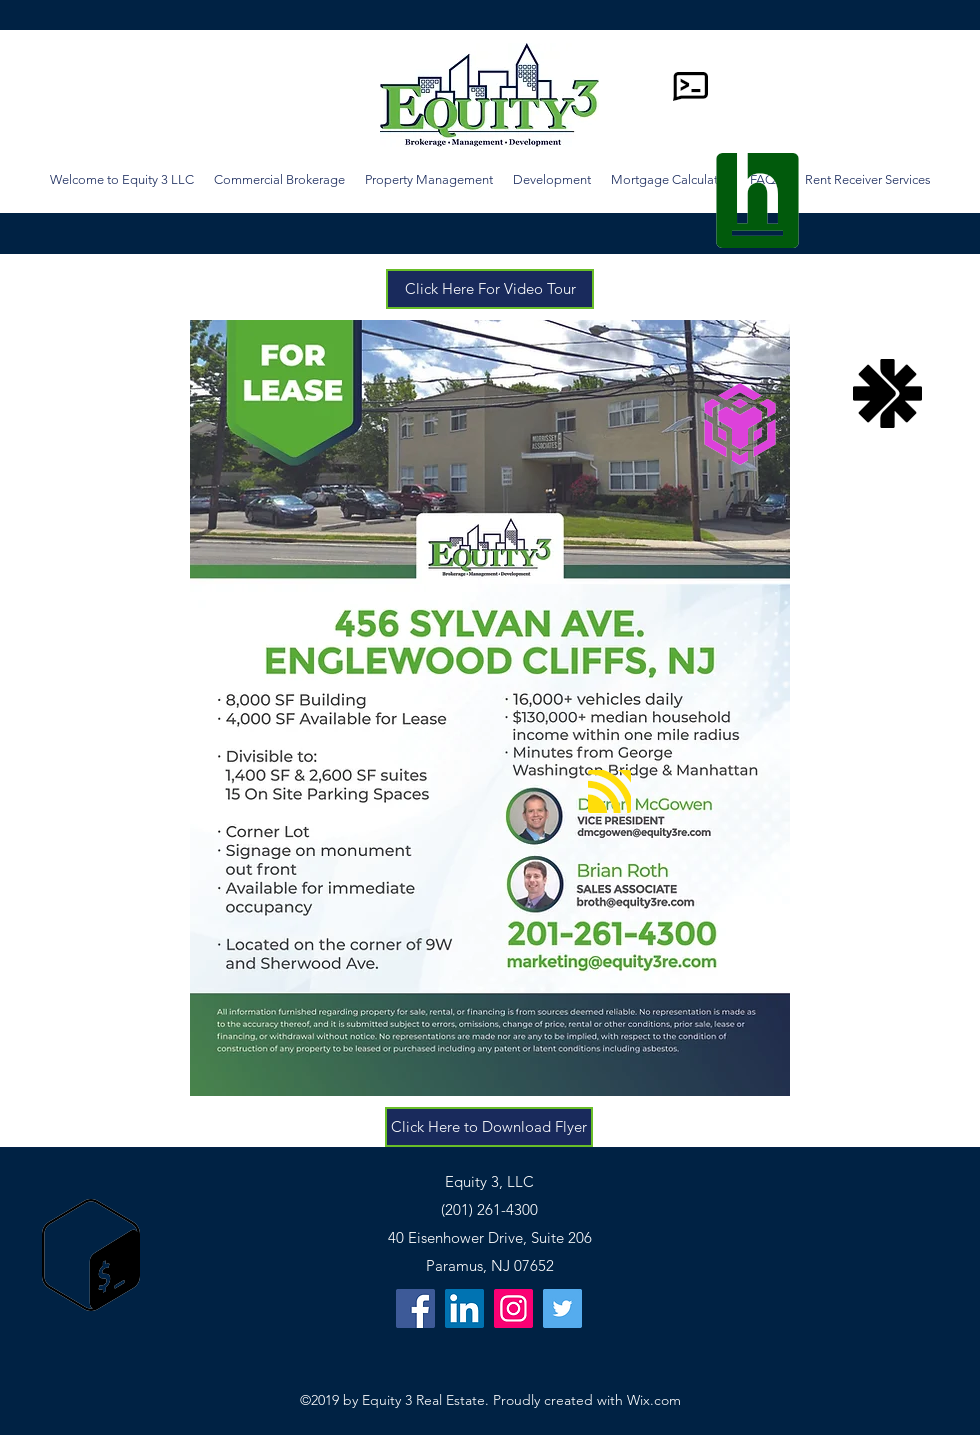 Image resolution: width=980 pixels, height=1435 pixels. Describe the element at coordinates (757, 200) in the screenshot. I see `visit hackerearth coding platform` at that location.